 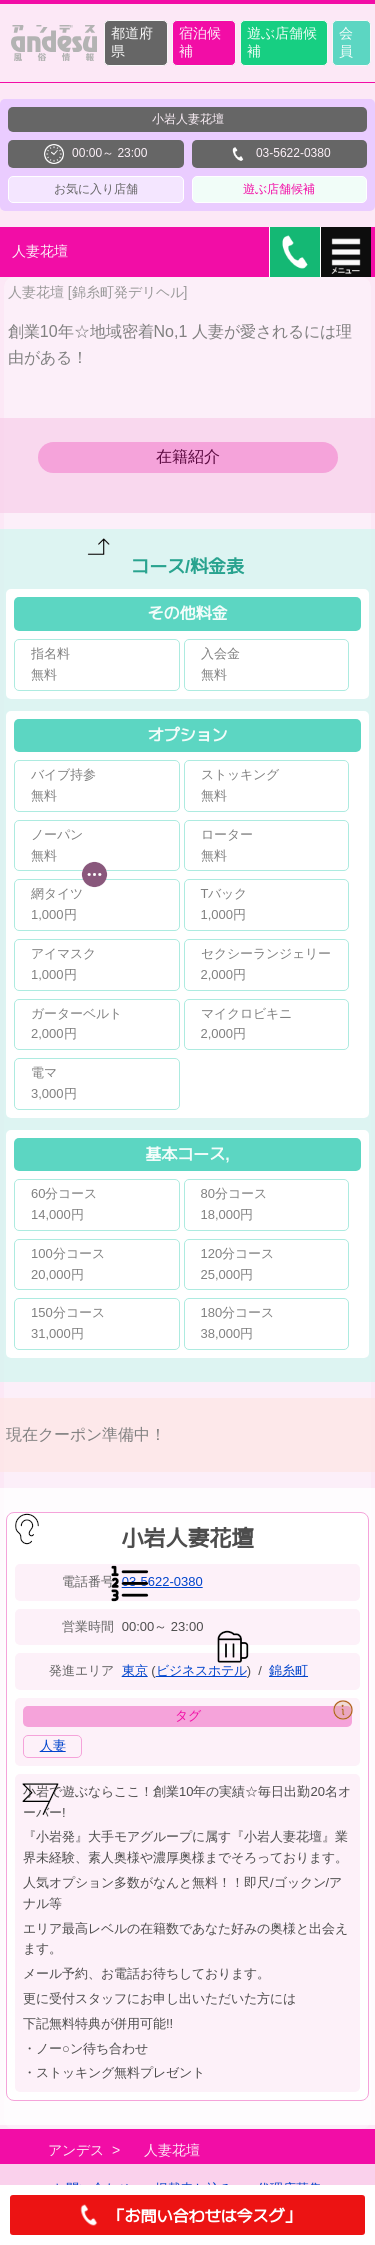 I want to click on format text as a numbered list, so click(x=130, y=1583).